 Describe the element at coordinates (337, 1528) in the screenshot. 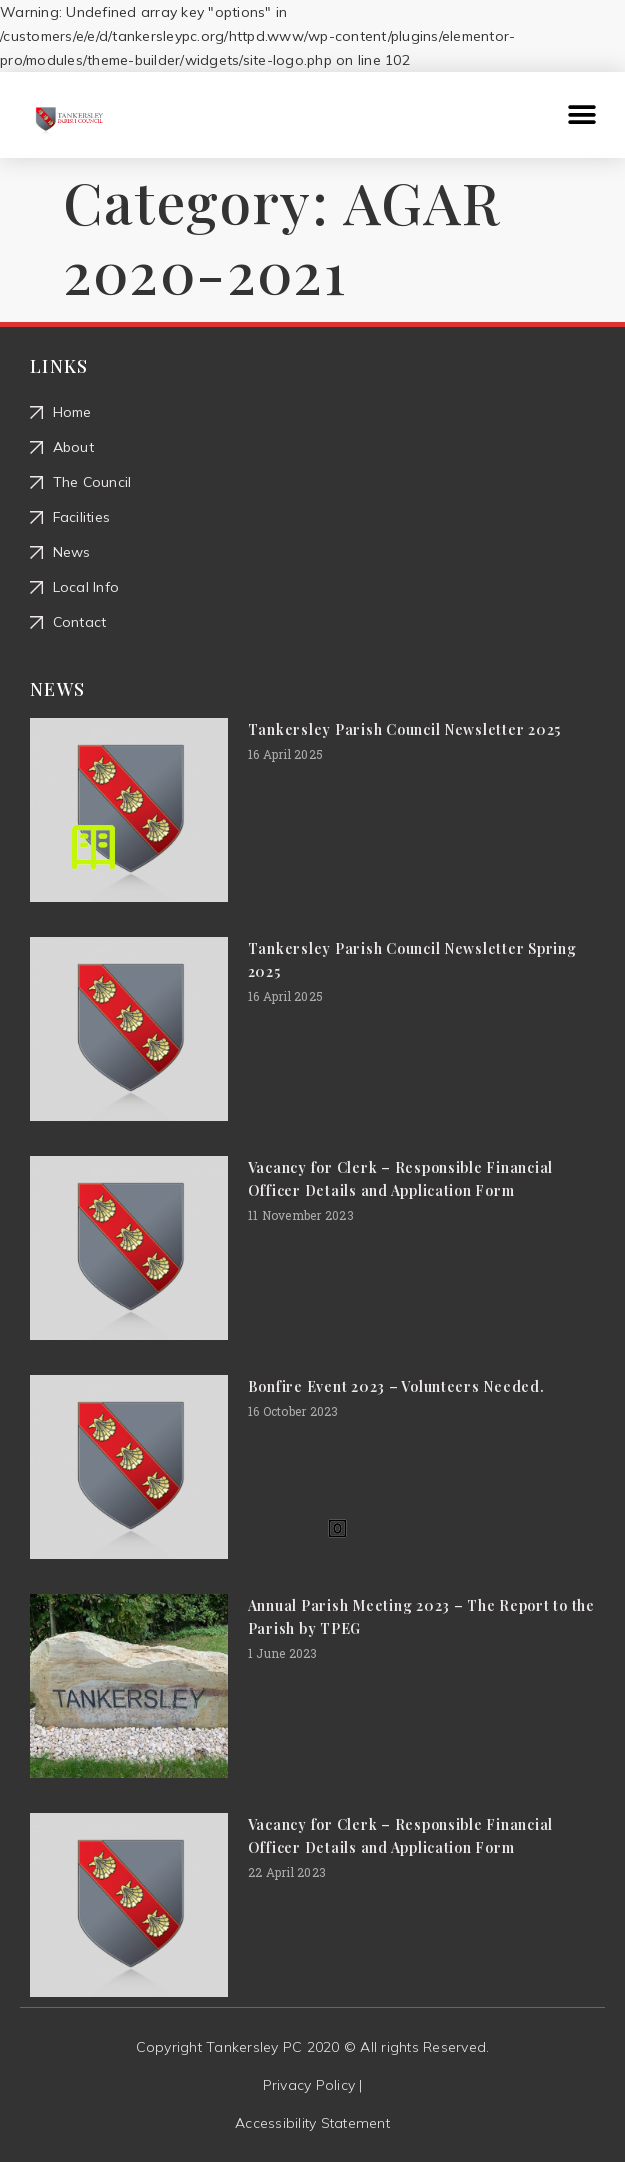

I see `indicates zero items or count` at that location.